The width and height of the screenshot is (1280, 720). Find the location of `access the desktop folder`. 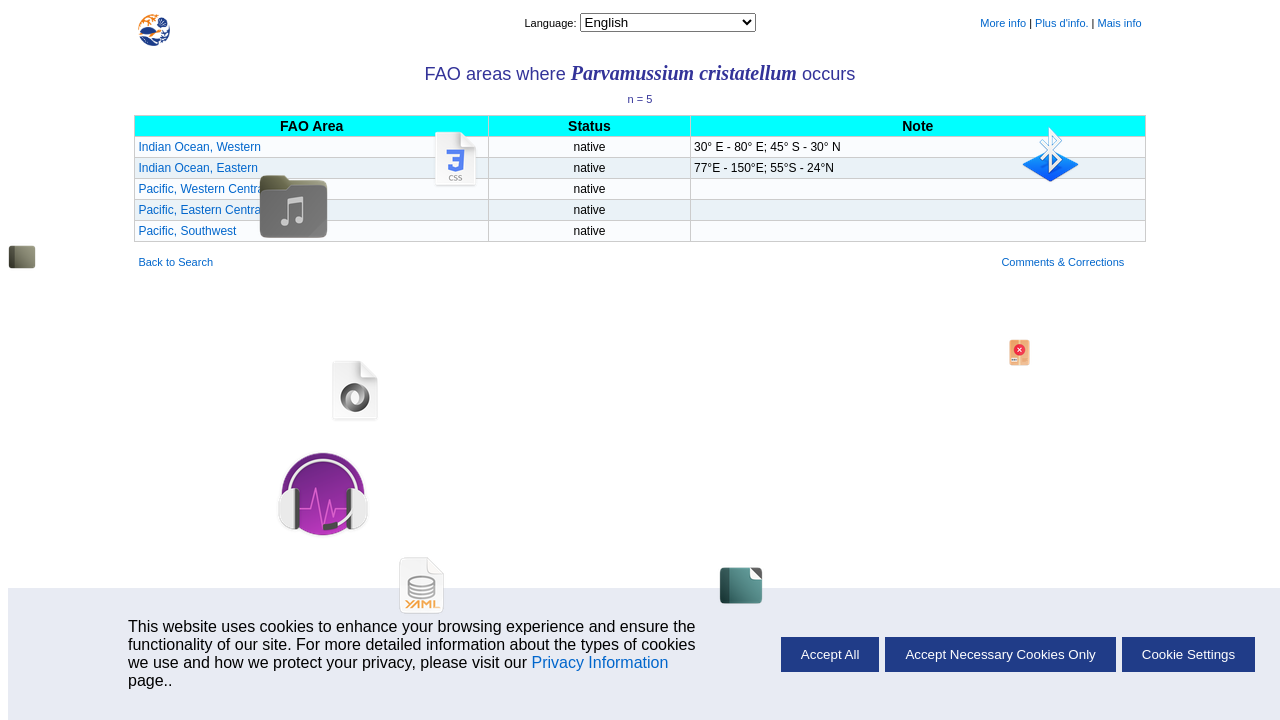

access the desktop folder is located at coordinates (22, 256).